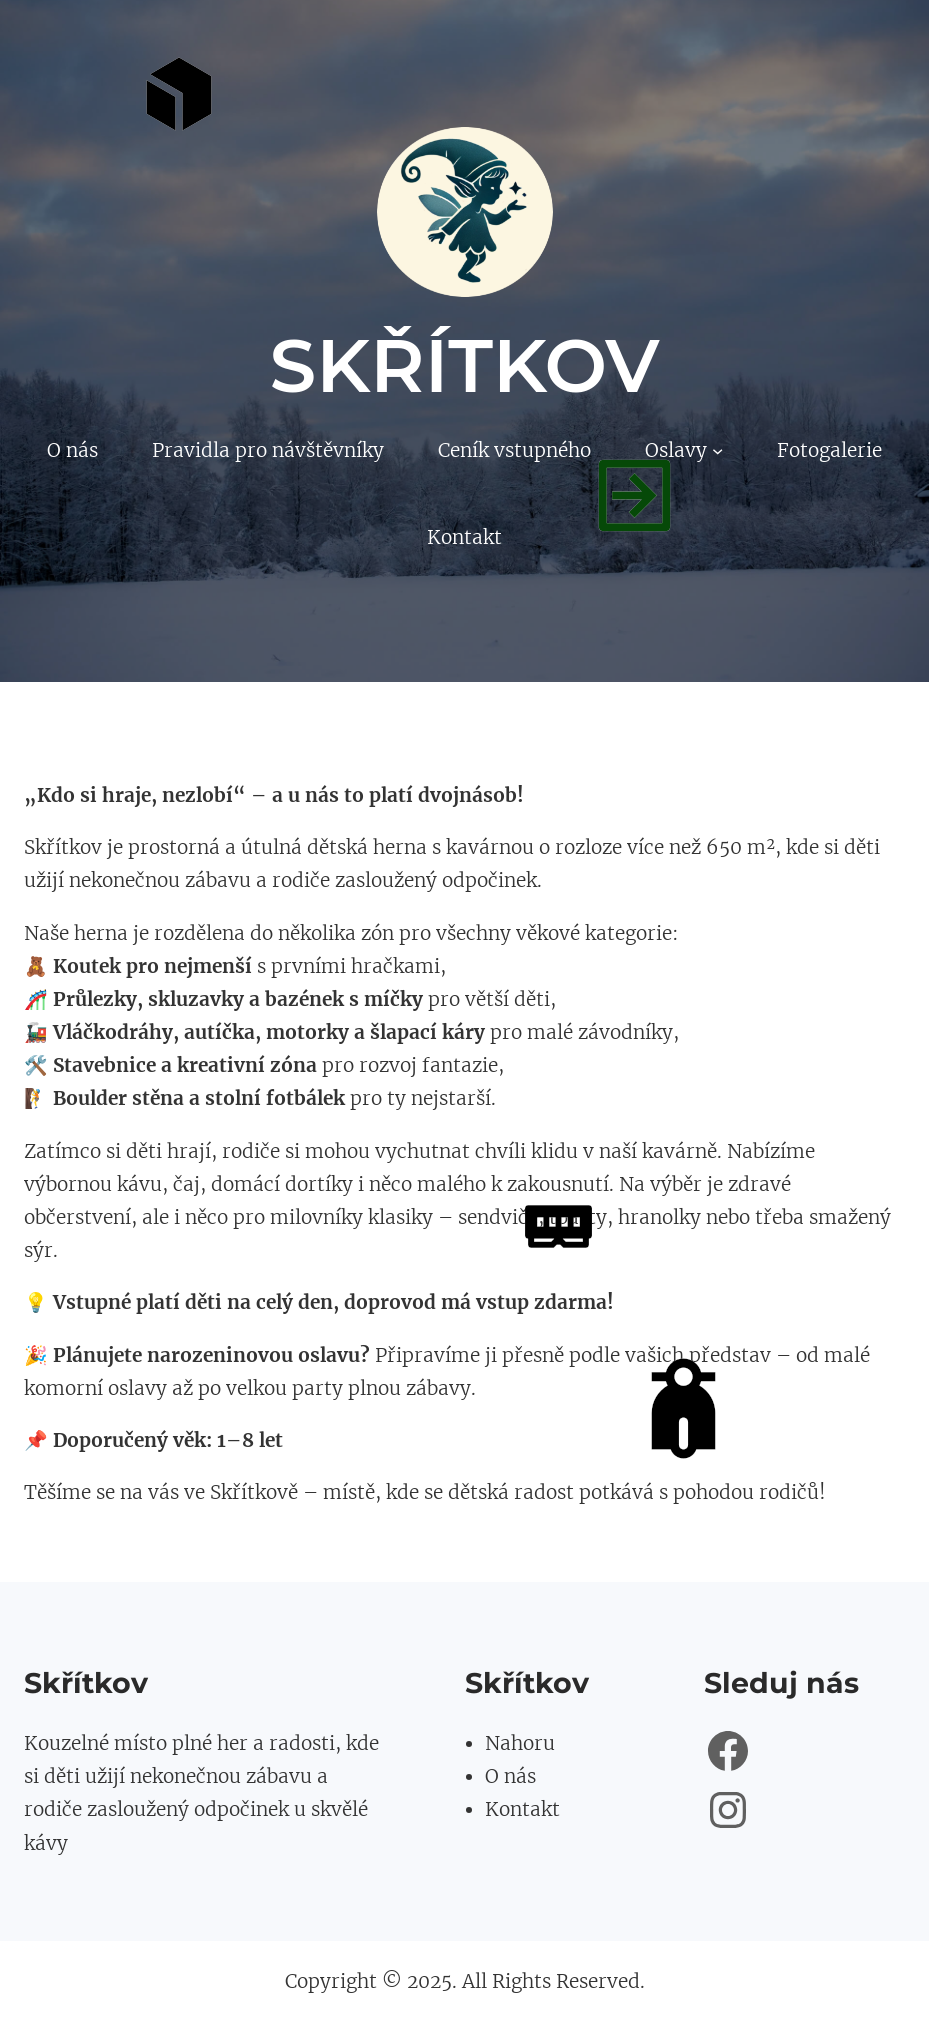 The width and height of the screenshot is (929, 2022). Describe the element at coordinates (558, 1226) in the screenshot. I see `view RAM or memory usage` at that location.